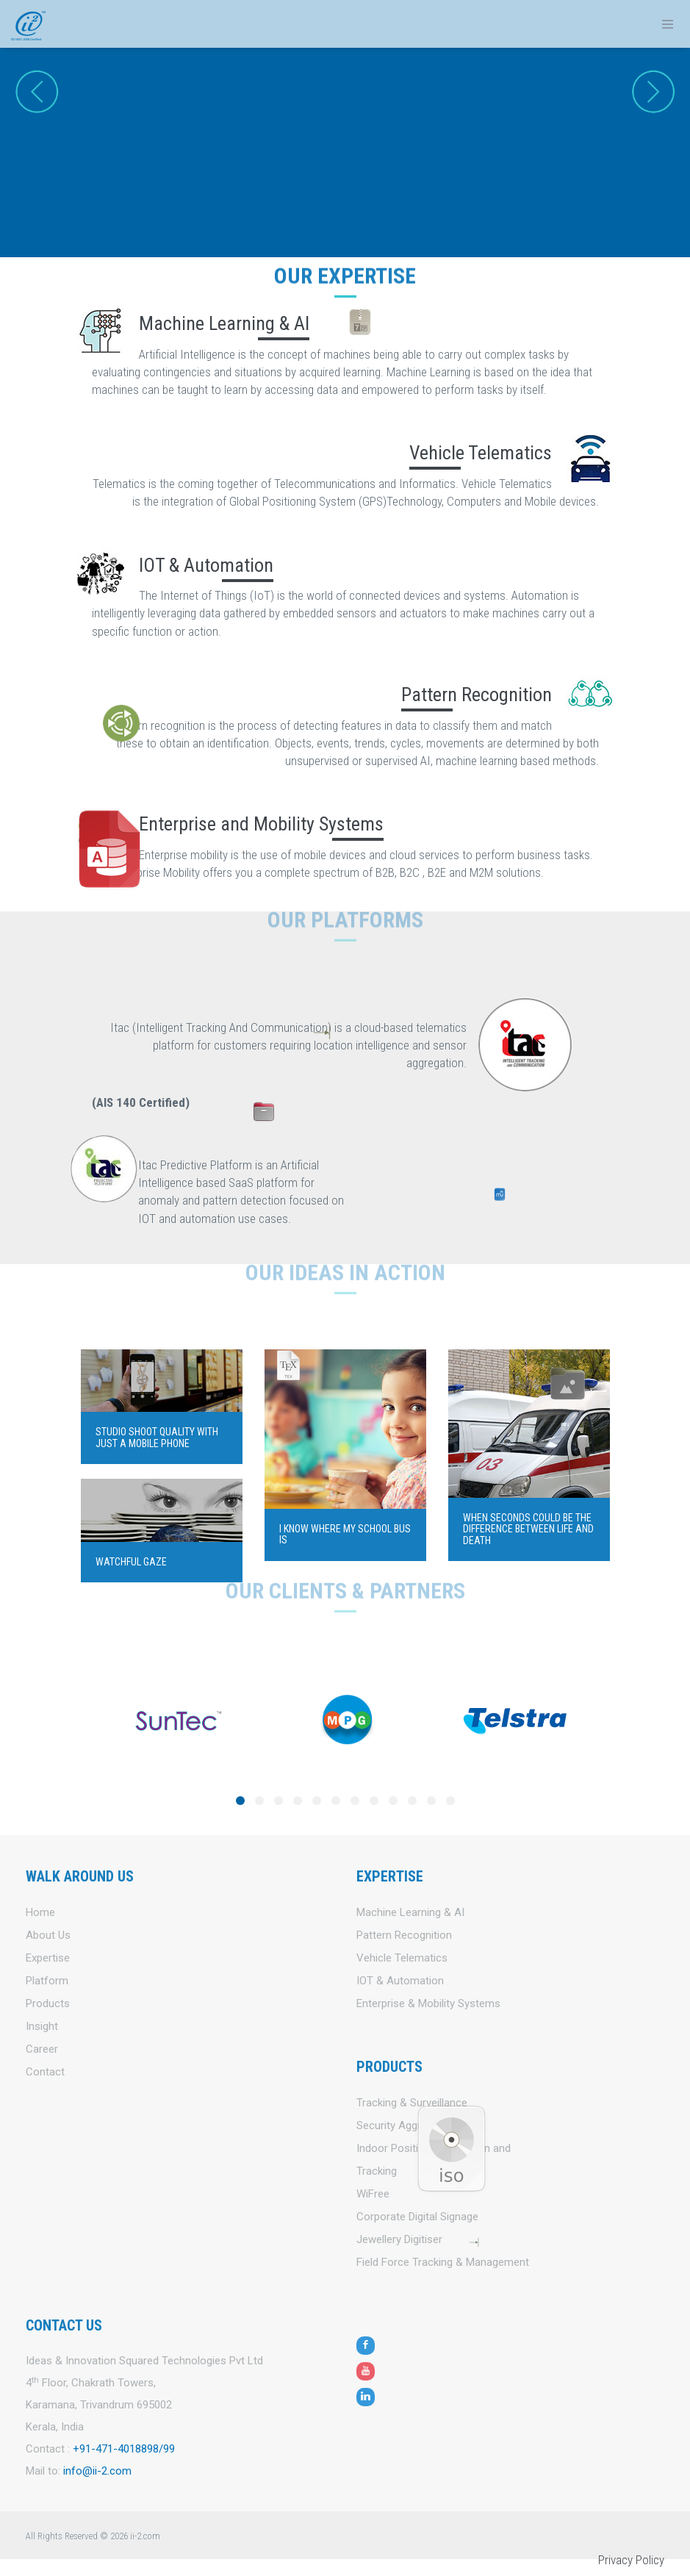 Image resolution: width=690 pixels, height=2576 pixels. What do you see at coordinates (121, 723) in the screenshot?
I see `launch the ubuntu mate desktop environment` at bounding box center [121, 723].